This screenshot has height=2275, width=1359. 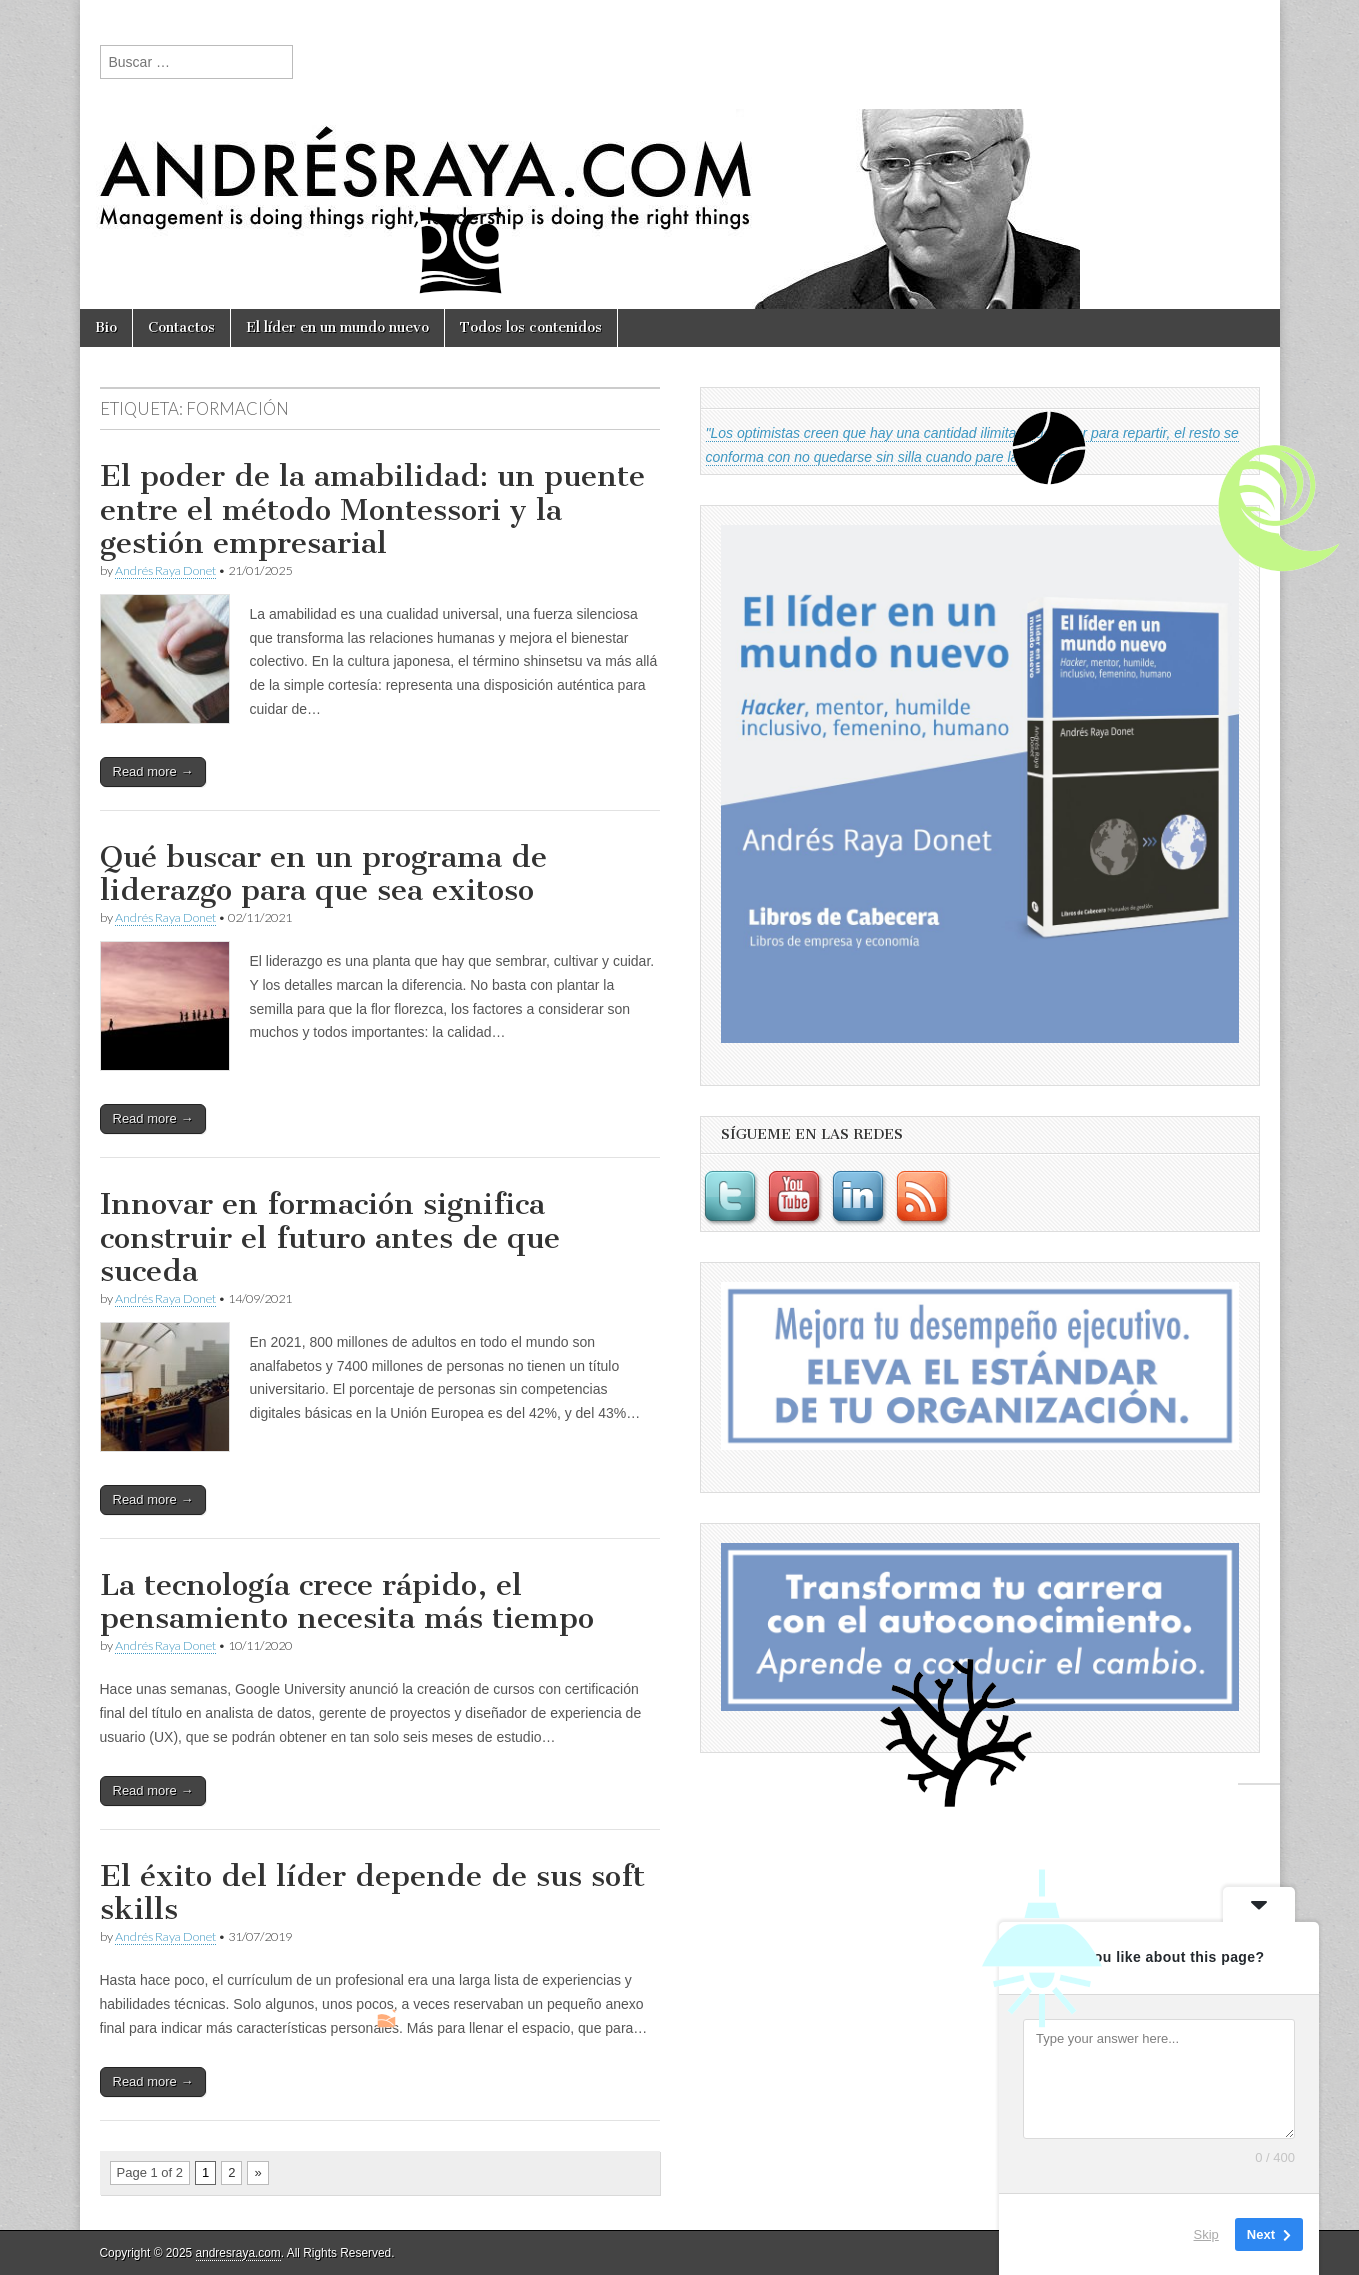 What do you see at coordinates (1277, 508) in the screenshot?
I see `view internal horn anatomy or structure` at bounding box center [1277, 508].